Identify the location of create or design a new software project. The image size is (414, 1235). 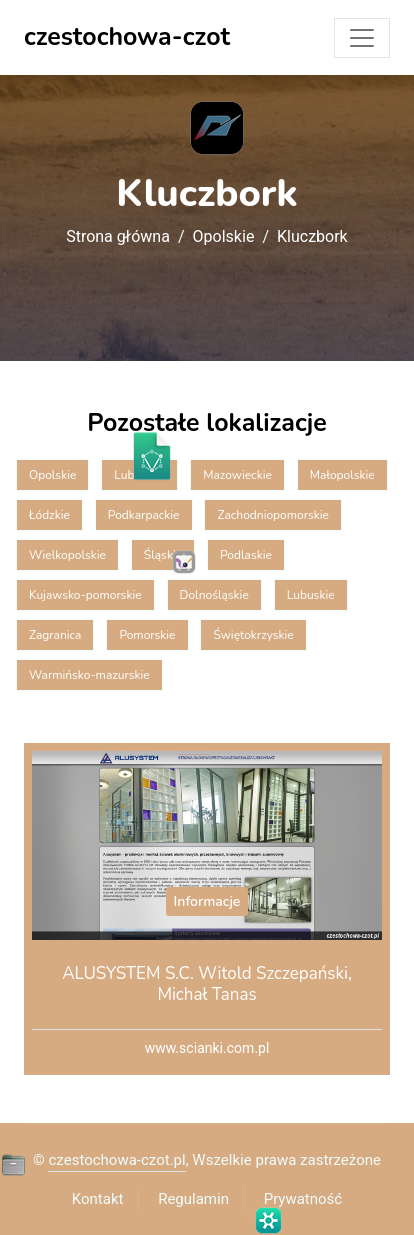
(184, 562).